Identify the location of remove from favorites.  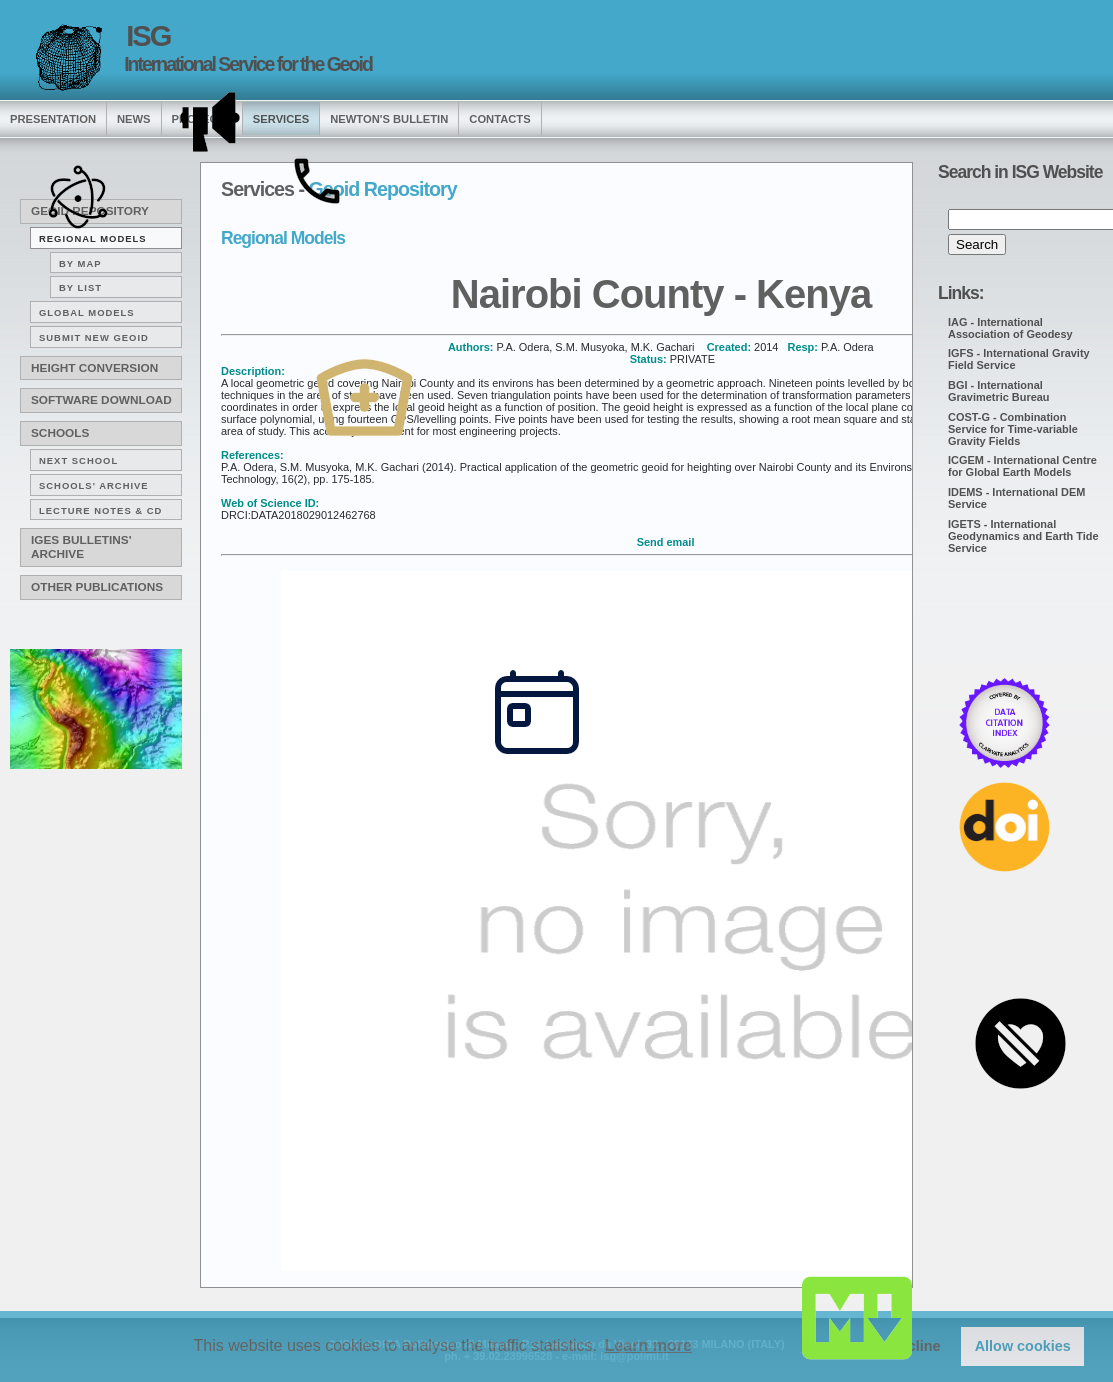
(1020, 1043).